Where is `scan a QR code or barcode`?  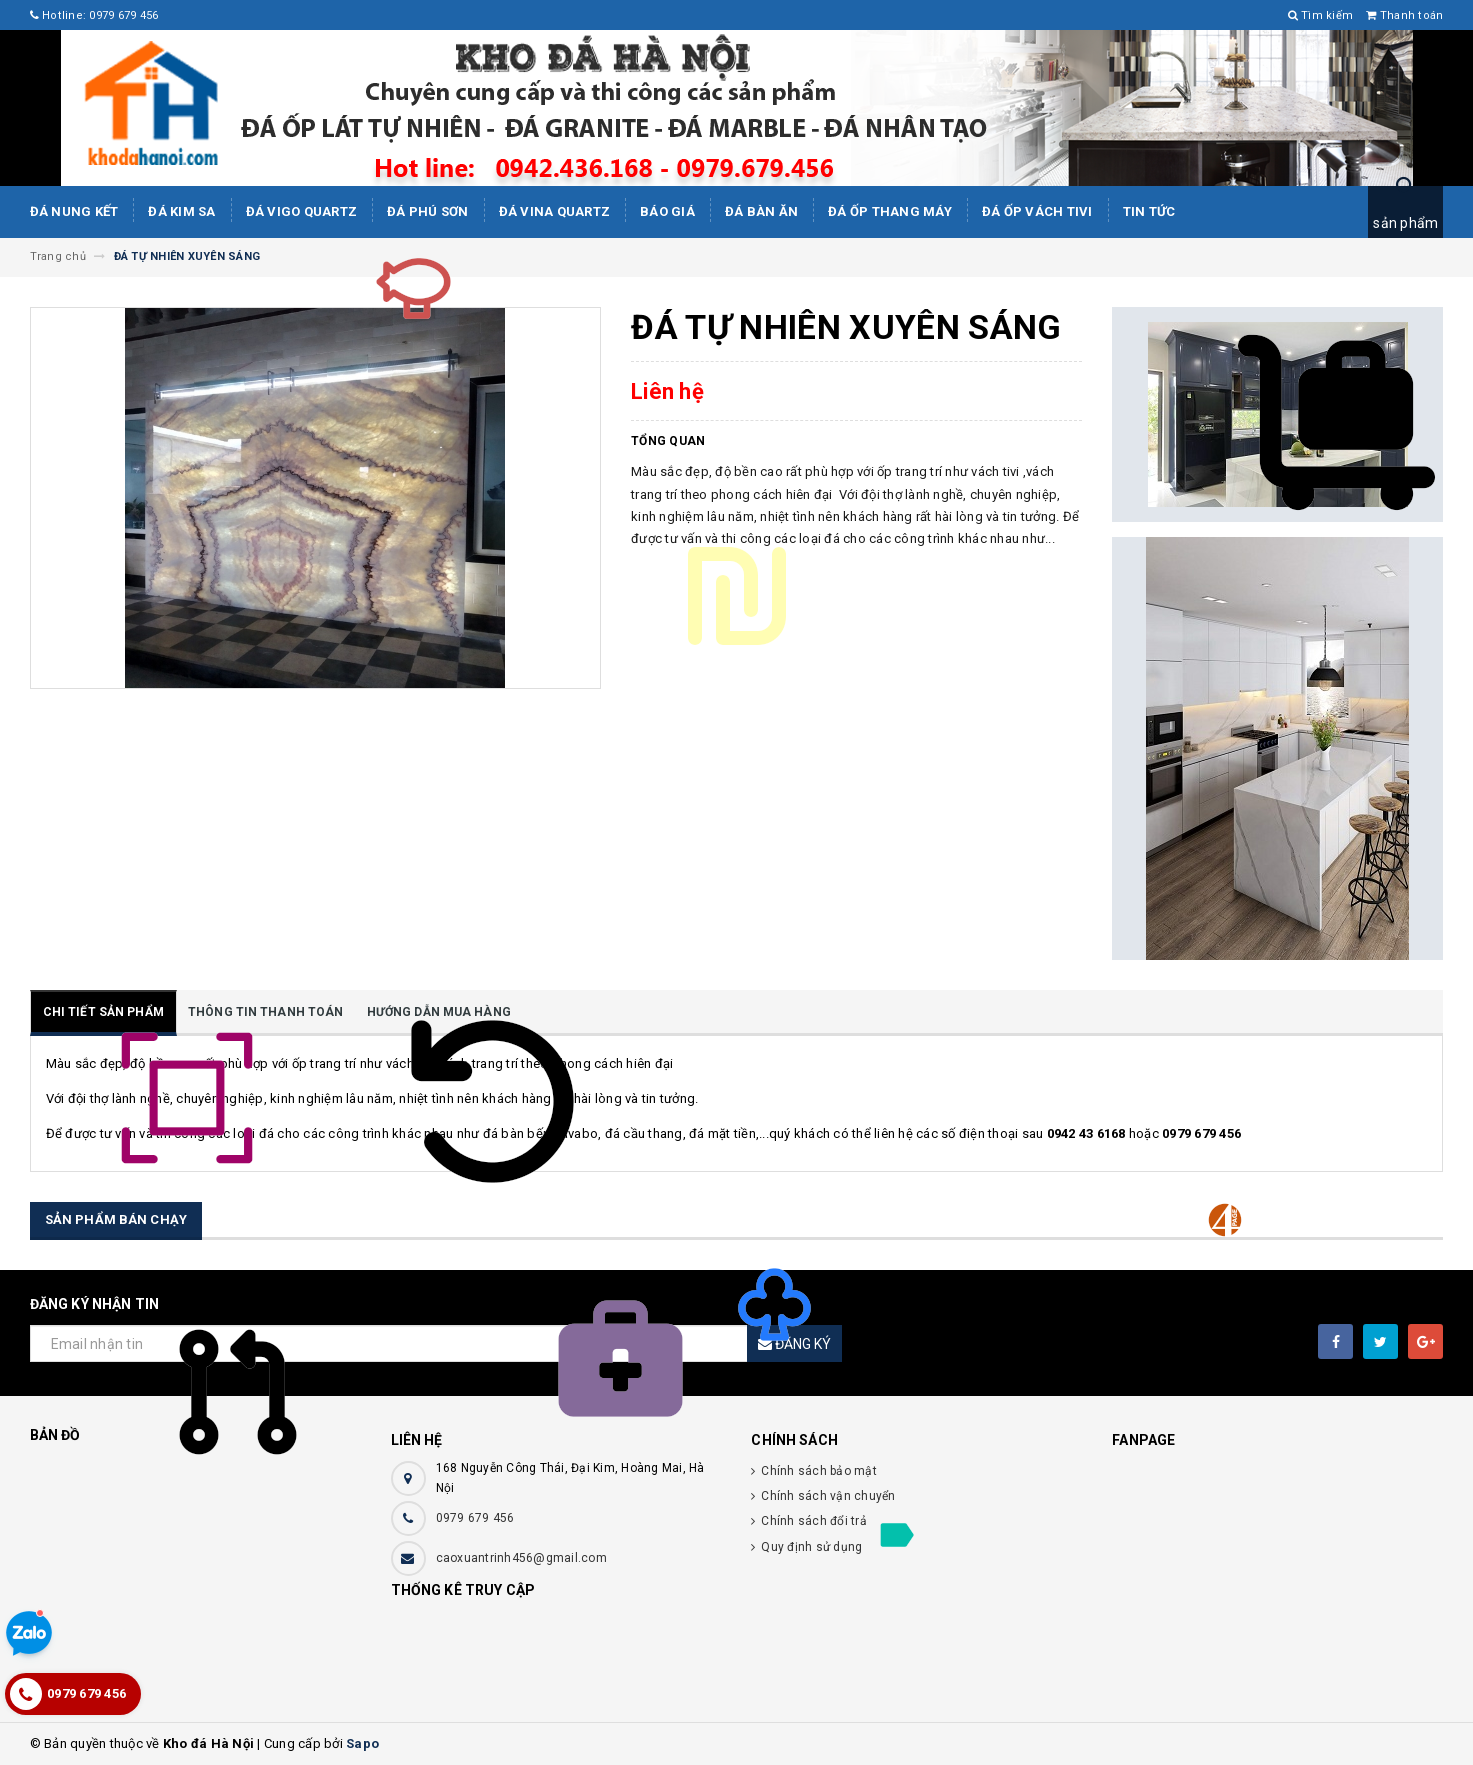
scan a QR code or barcode is located at coordinates (187, 1098).